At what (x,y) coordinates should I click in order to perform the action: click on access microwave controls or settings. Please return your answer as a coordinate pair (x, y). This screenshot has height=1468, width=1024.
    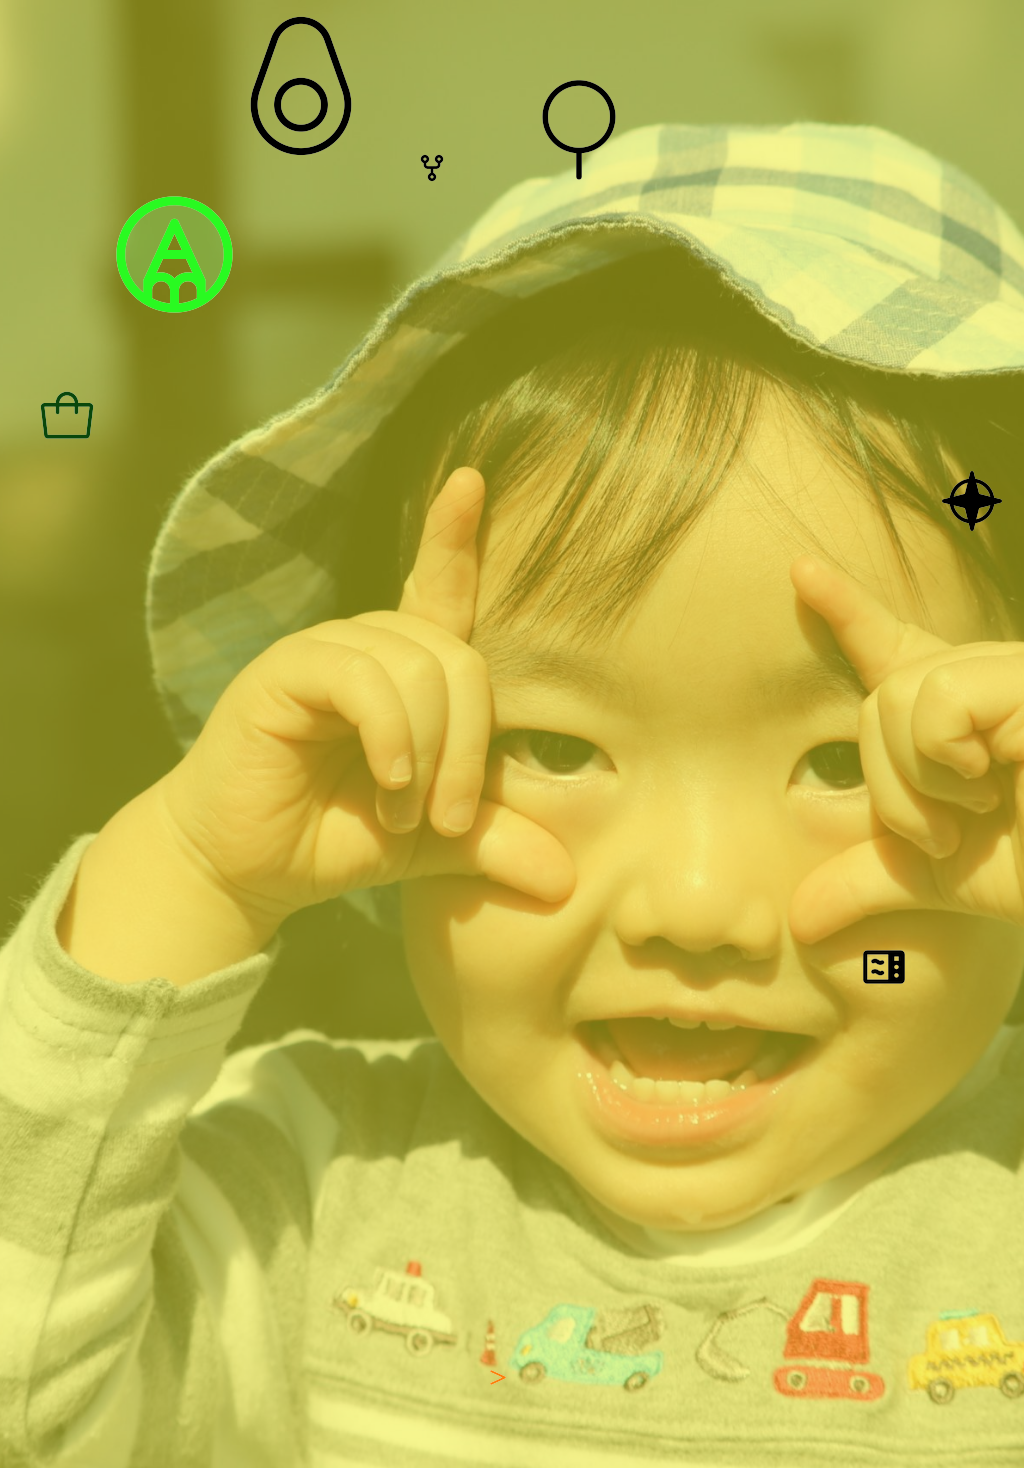
    Looking at the image, I should click on (884, 967).